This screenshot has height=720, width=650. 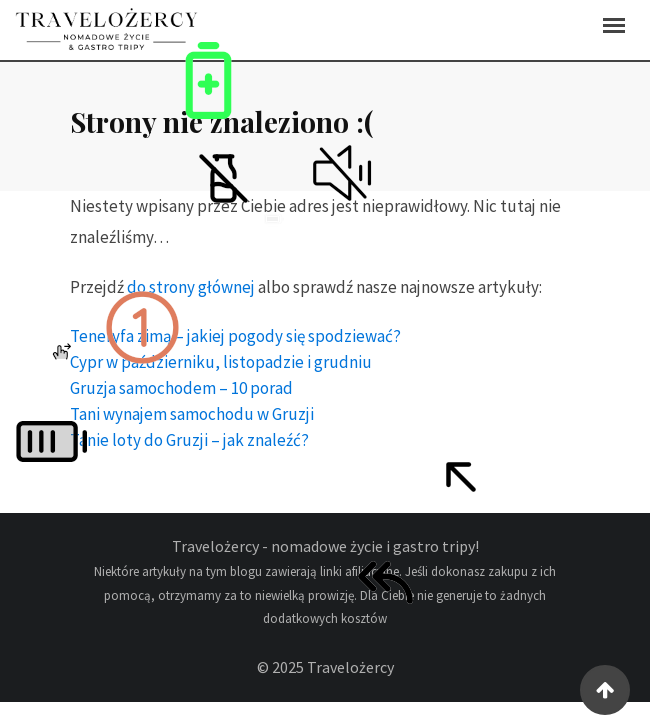 What do you see at coordinates (208, 80) in the screenshot?
I see `add or extend battery life` at bounding box center [208, 80].